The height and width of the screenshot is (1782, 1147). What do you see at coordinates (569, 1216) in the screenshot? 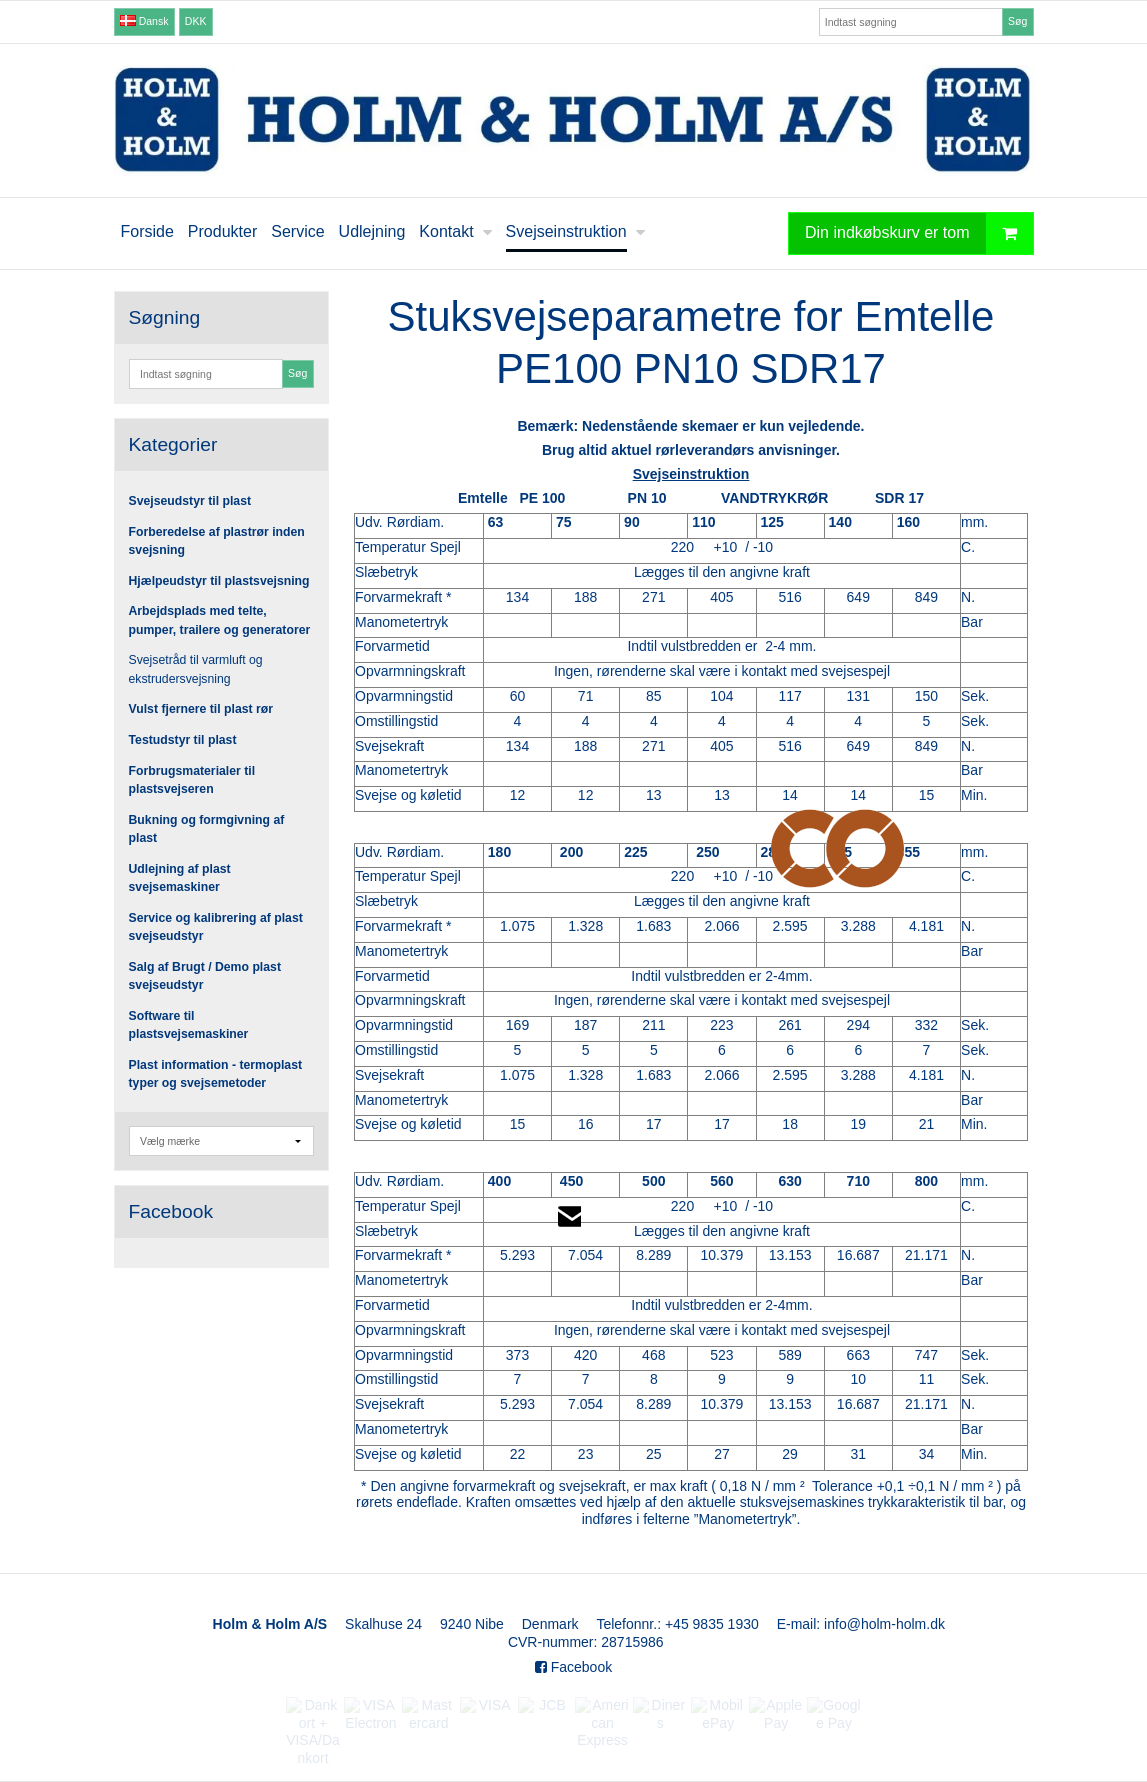
I see `mailbox.org email service logo` at bounding box center [569, 1216].